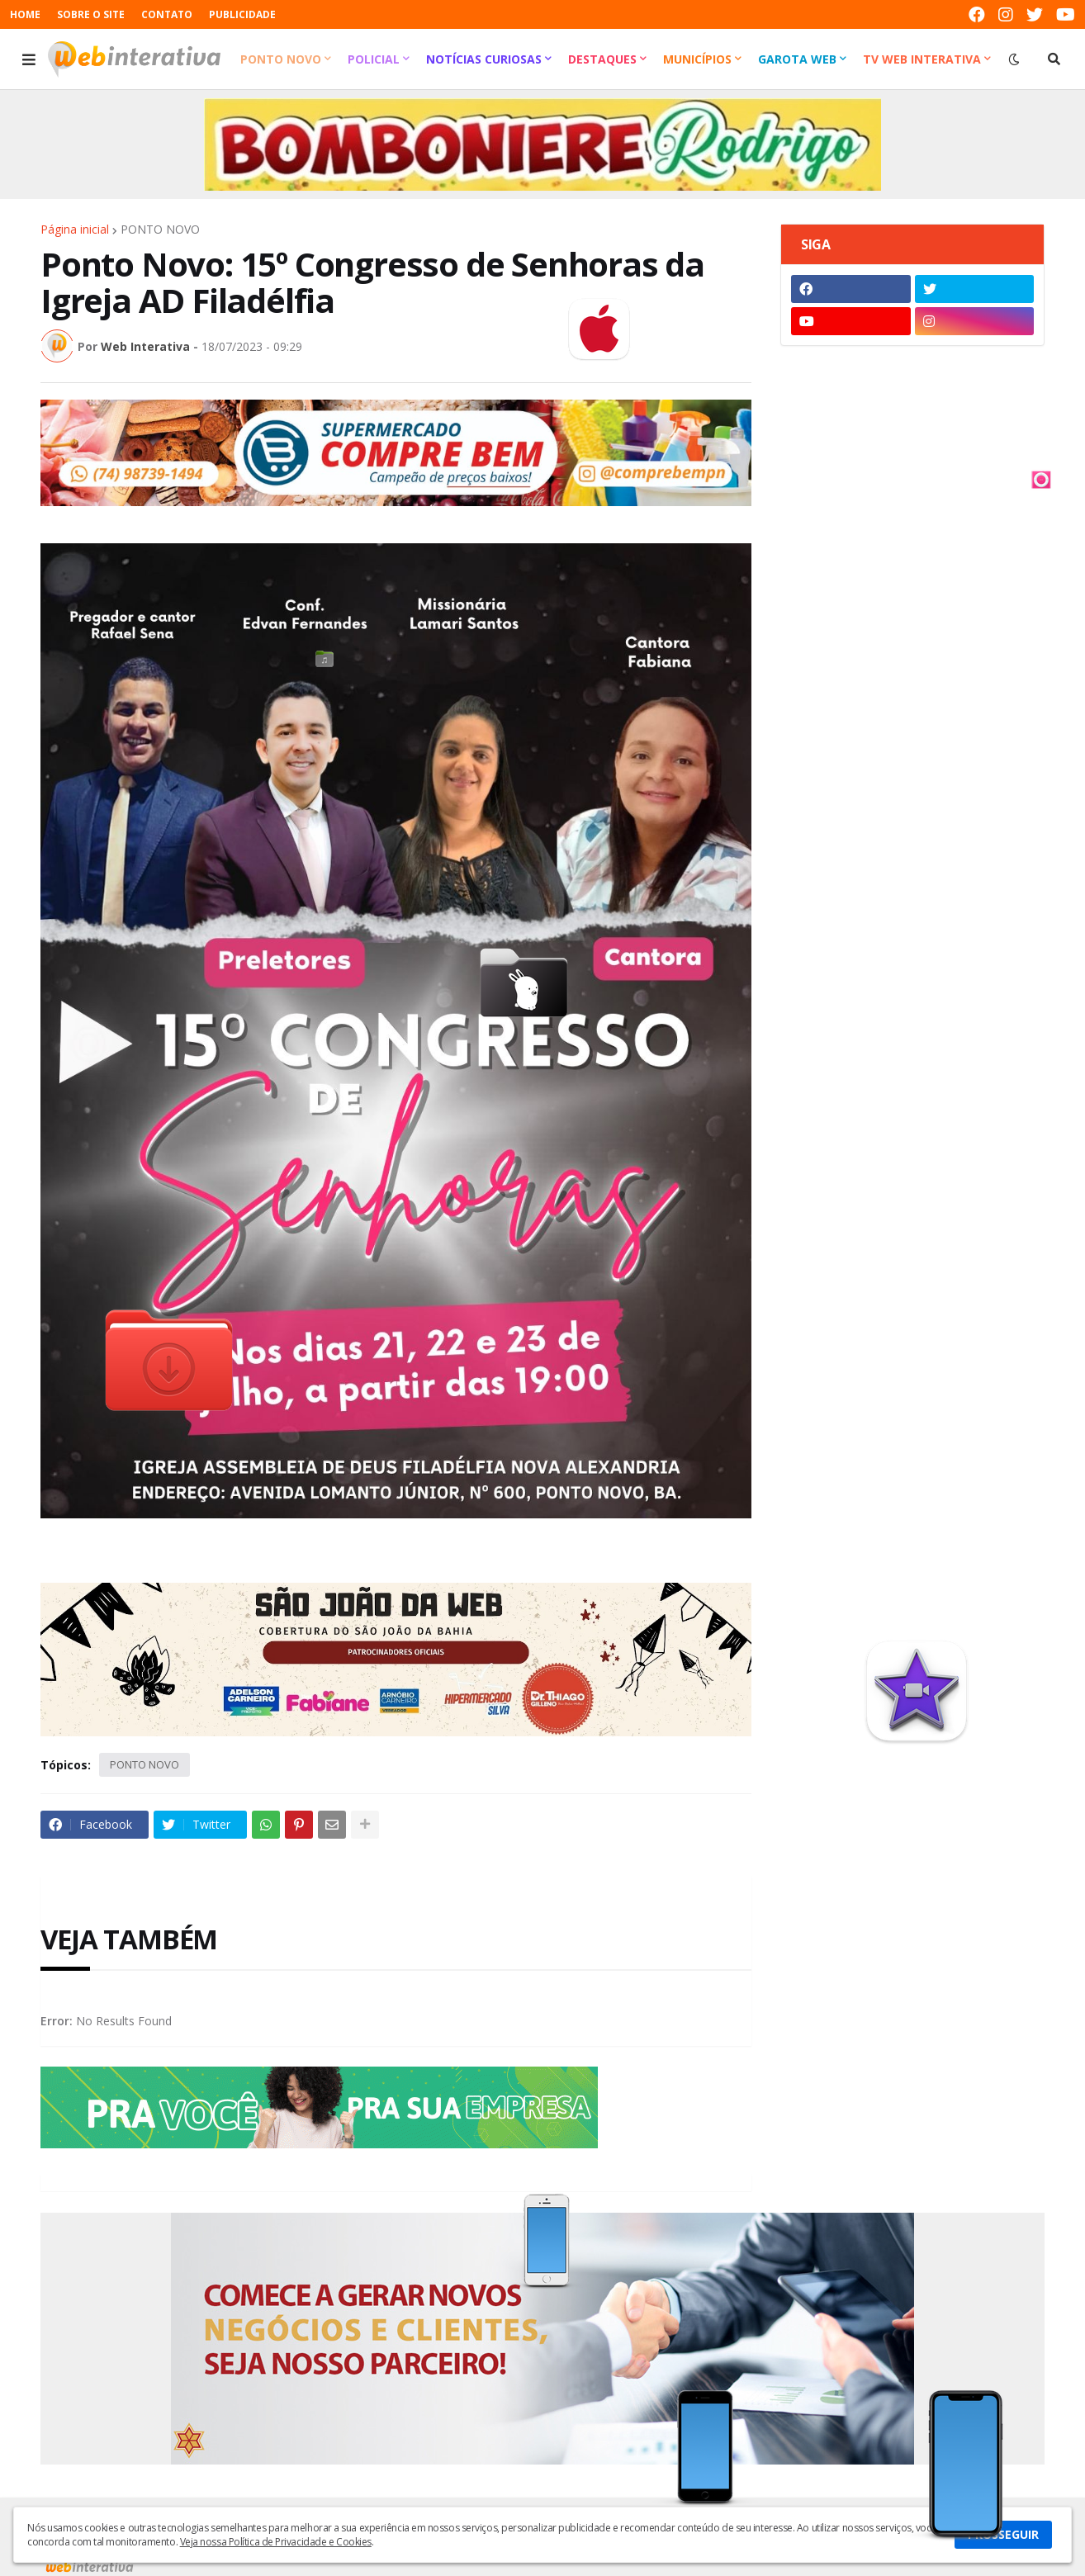 The image size is (1085, 2576). I want to click on indicates a connected iPhone device, so click(705, 2448).